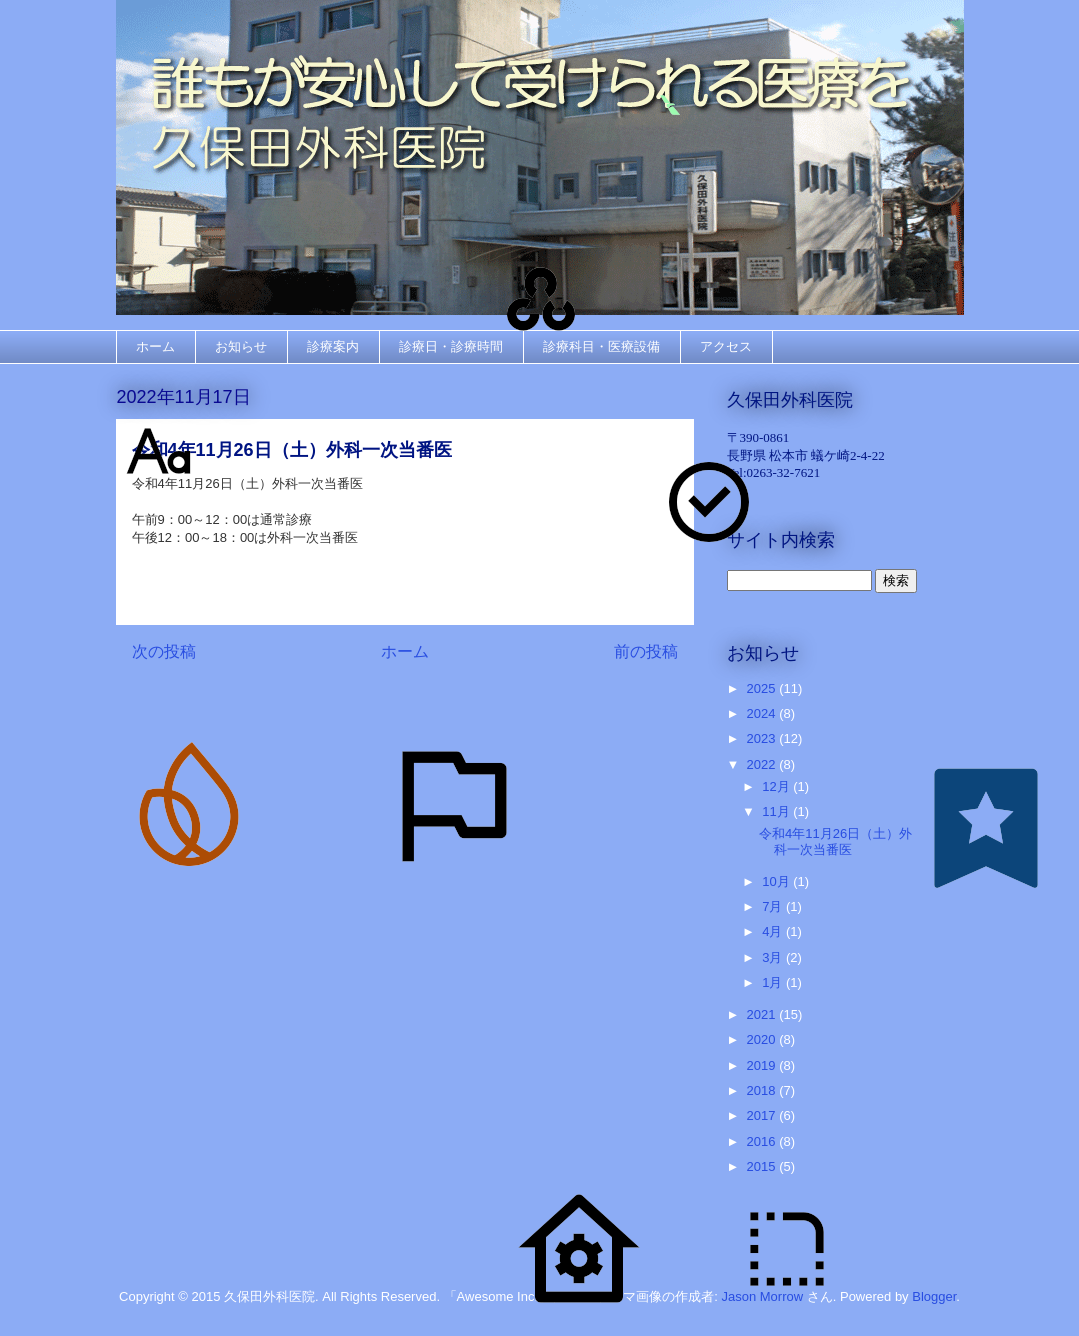  What do you see at coordinates (709, 502) in the screenshot?
I see `indicates a completed or successful action` at bounding box center [709, 502].